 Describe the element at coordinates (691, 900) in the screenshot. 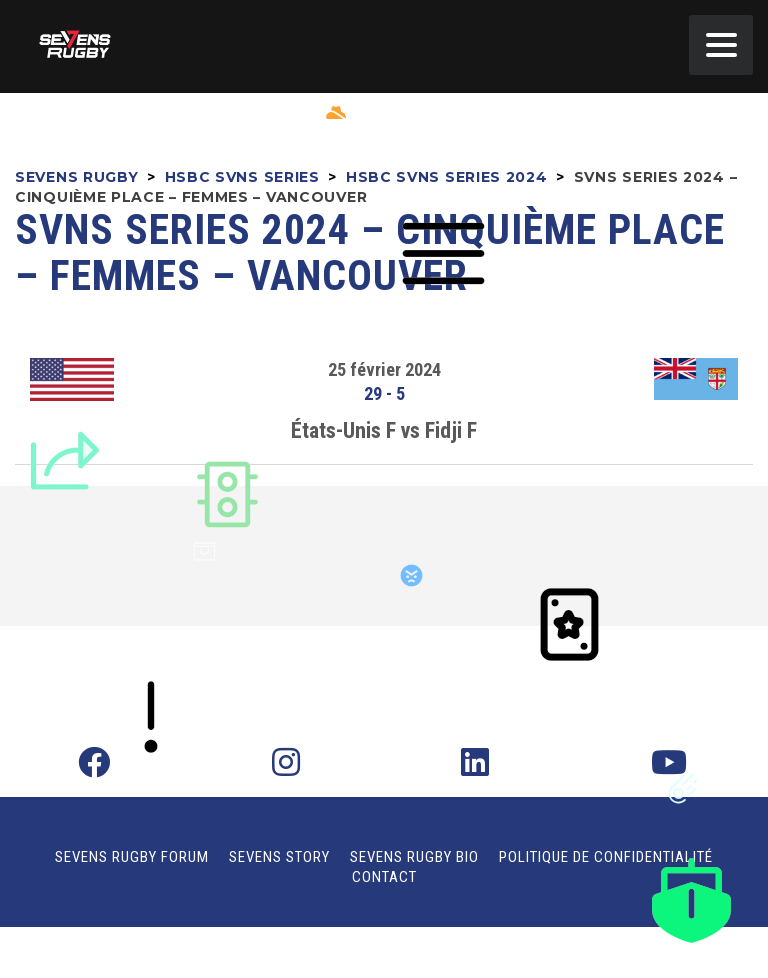

I see `access boat or ferry services` at that location.